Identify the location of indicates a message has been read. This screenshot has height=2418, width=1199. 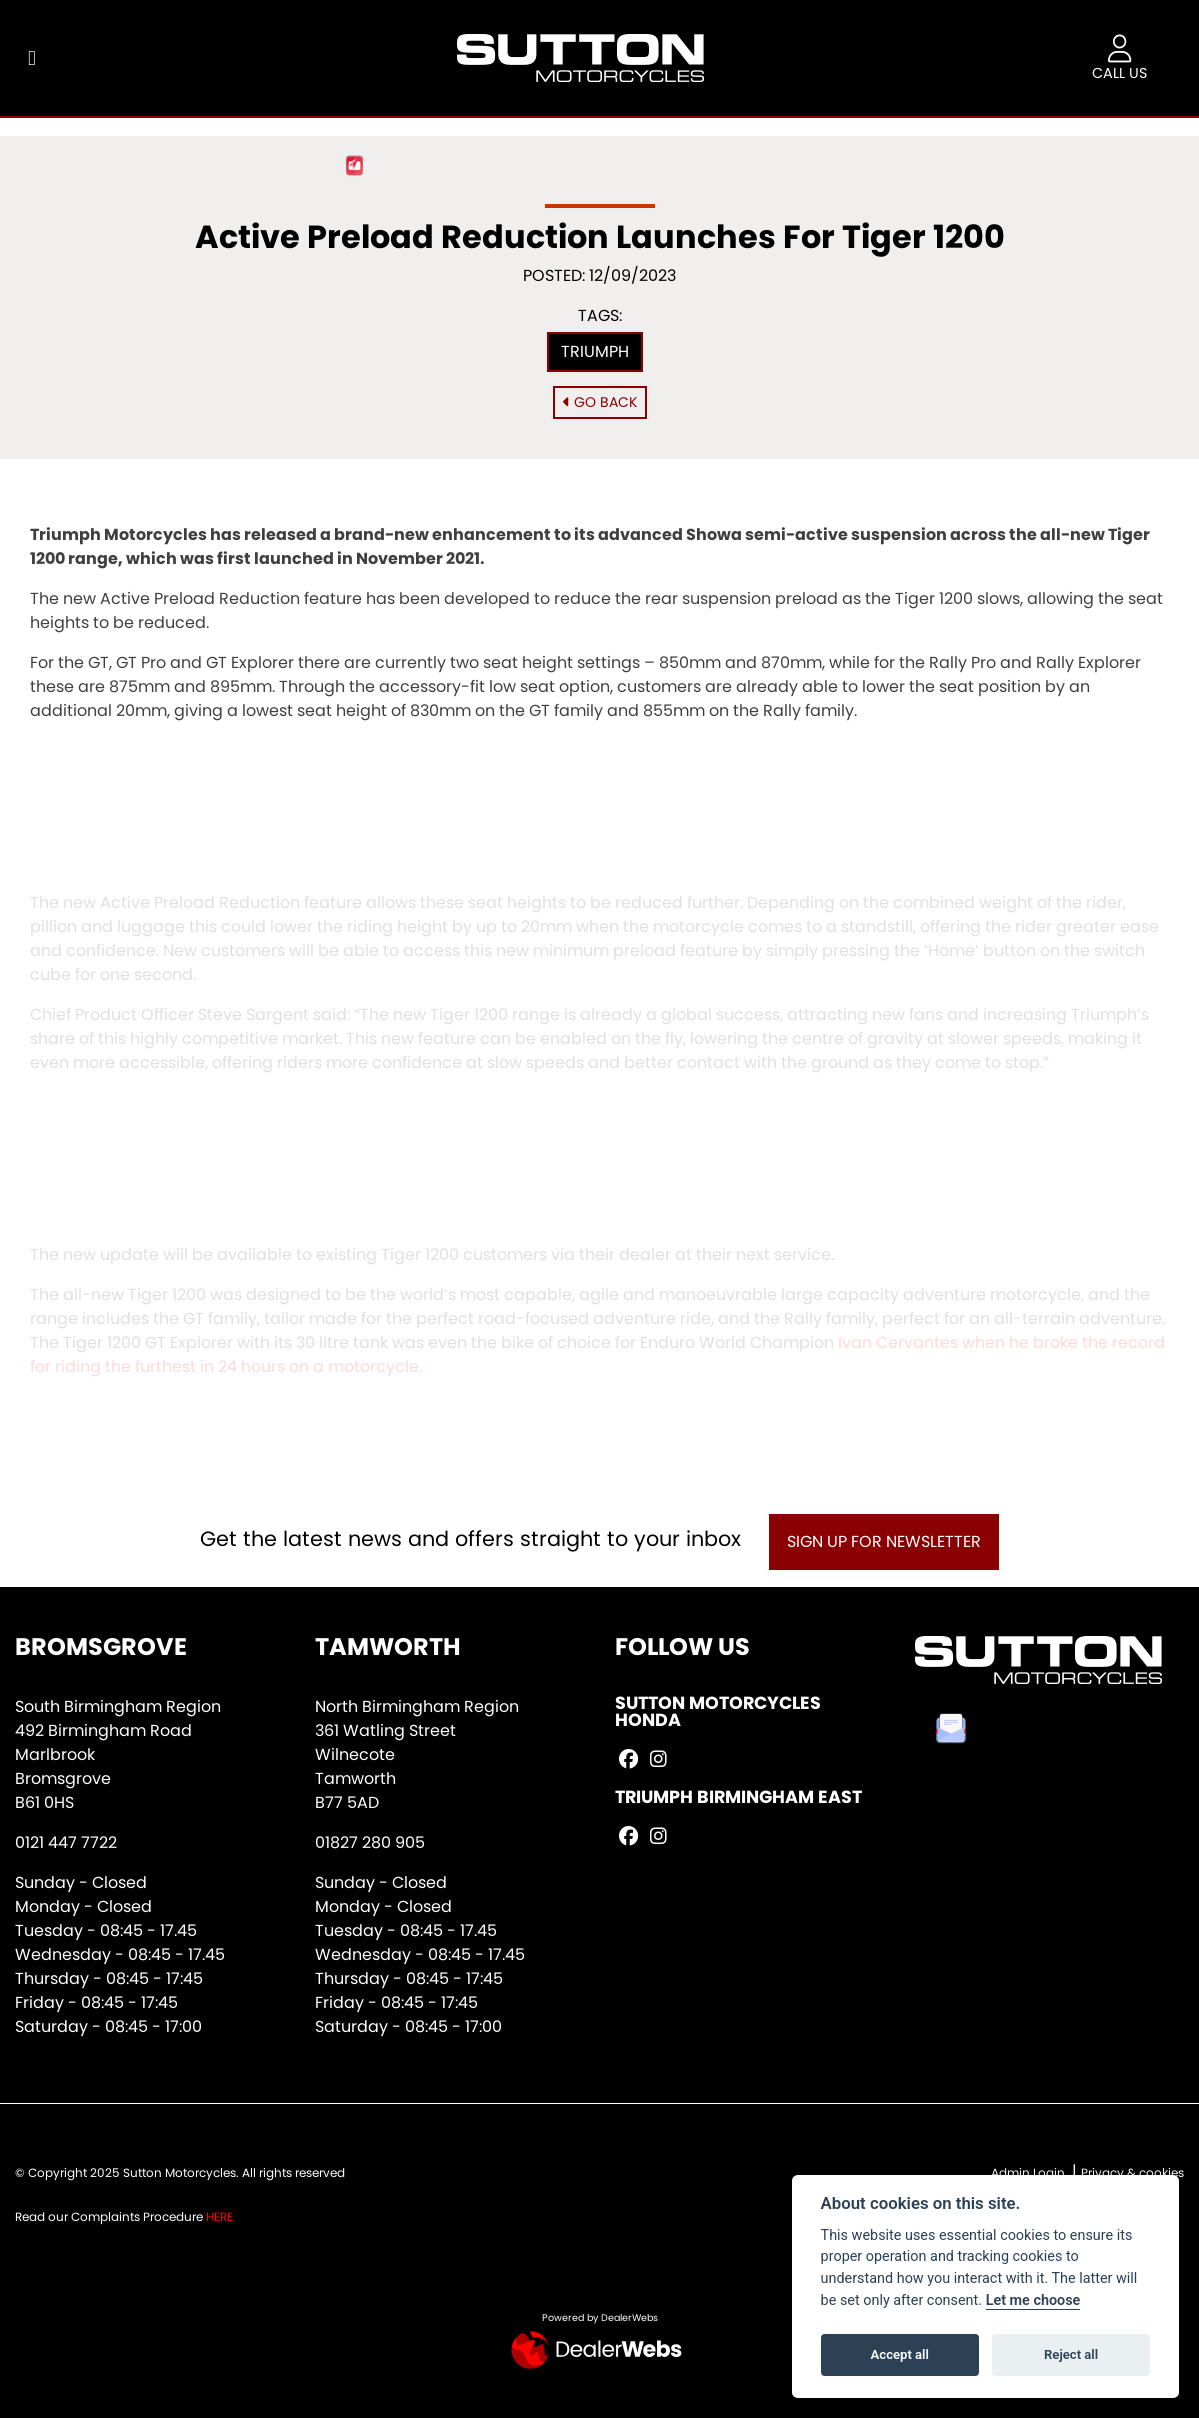
(951, 1729).